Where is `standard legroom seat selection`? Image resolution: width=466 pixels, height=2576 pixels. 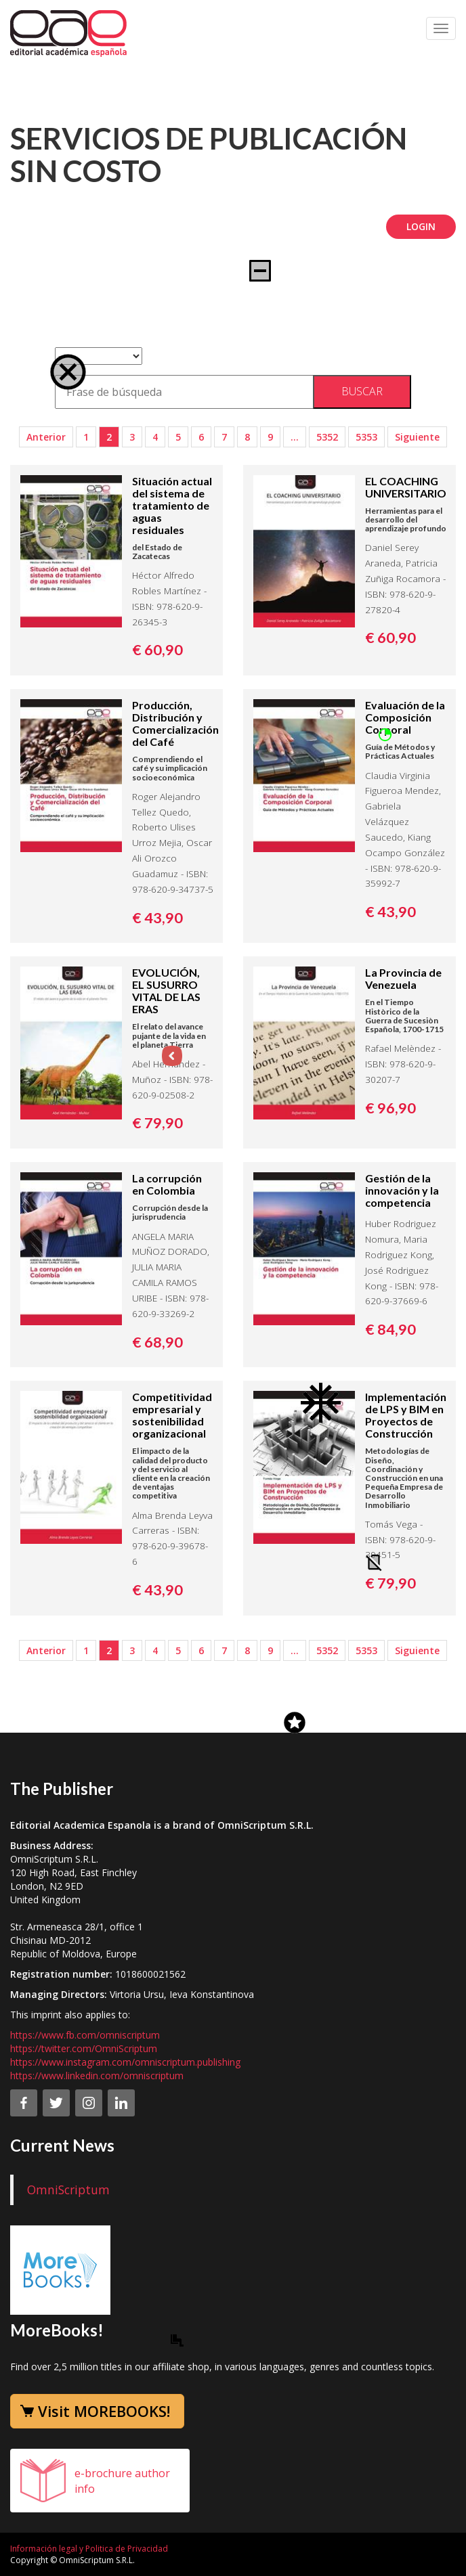
standard legroom seat selection is located at coordinates (177, 2340).